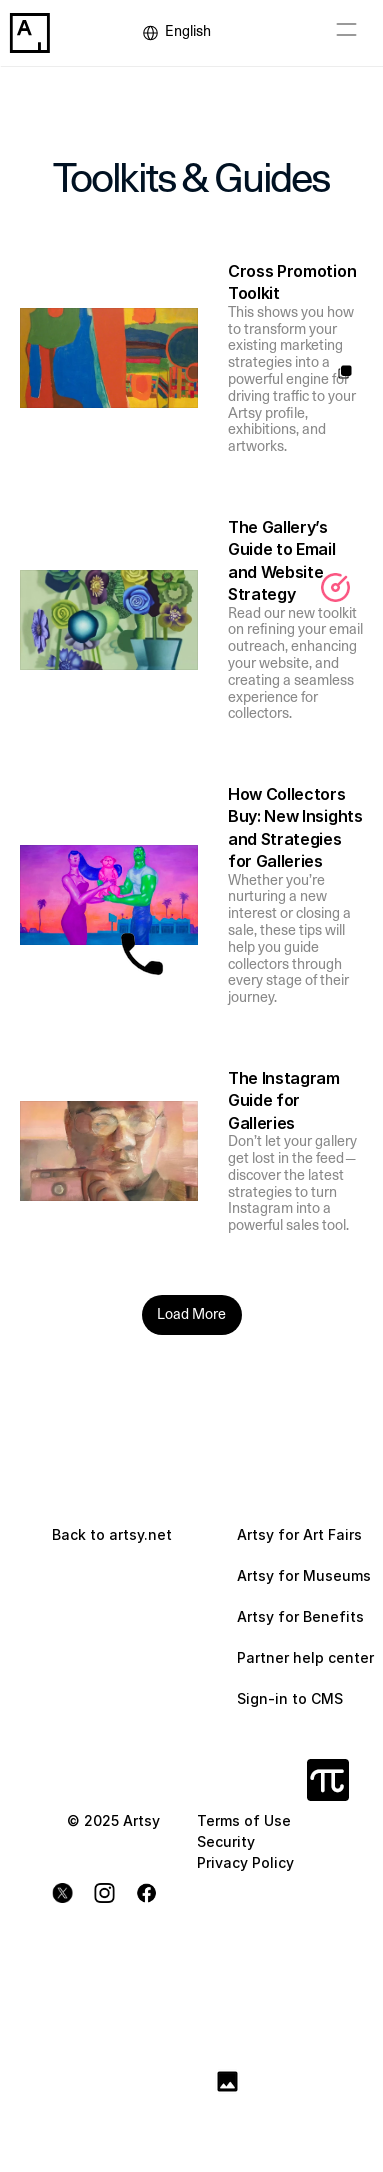 Image resolution: width=383 pixels, height=2172 pixels. What do you see at coordinates (227, 2081) in the screenshot?
I see `insert or add an image` at bounding box center [227, 2081].